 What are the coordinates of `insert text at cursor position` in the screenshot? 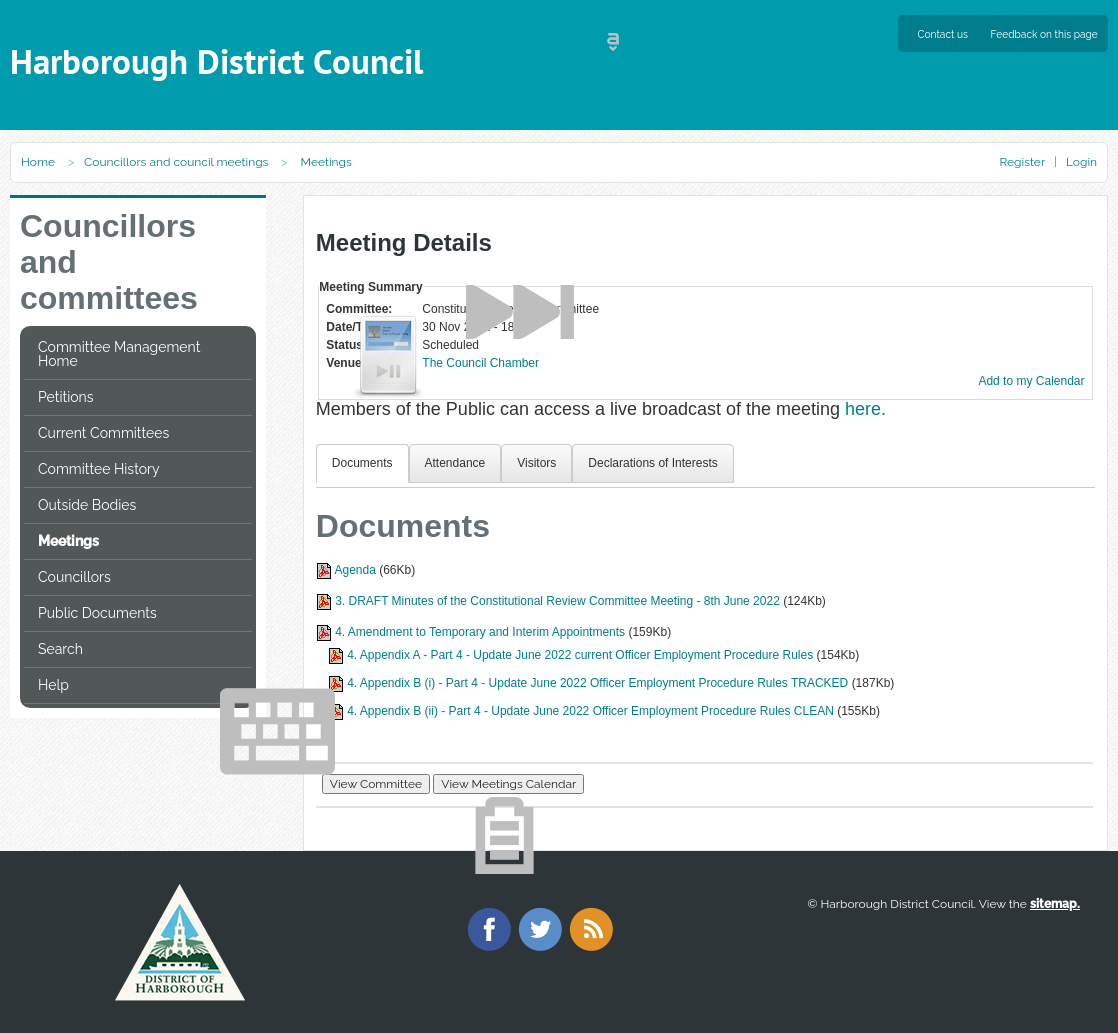 It's located at (613, 42).